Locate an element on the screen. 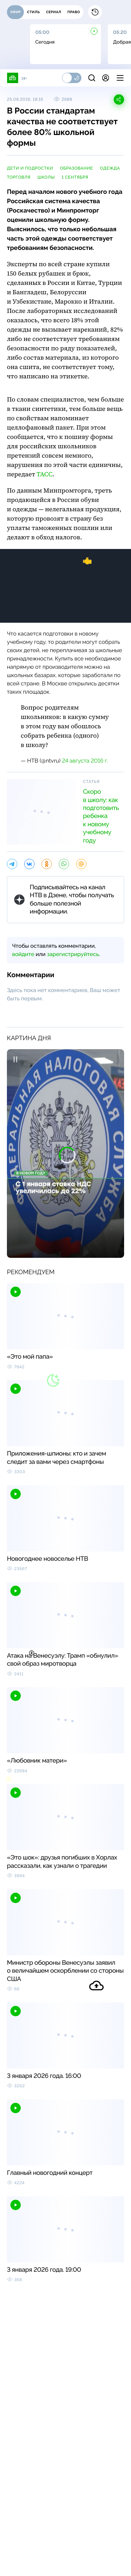 The width and height of the screenshot is (131, 2576). access engine or motor settings is located at coordinates (87, 561).